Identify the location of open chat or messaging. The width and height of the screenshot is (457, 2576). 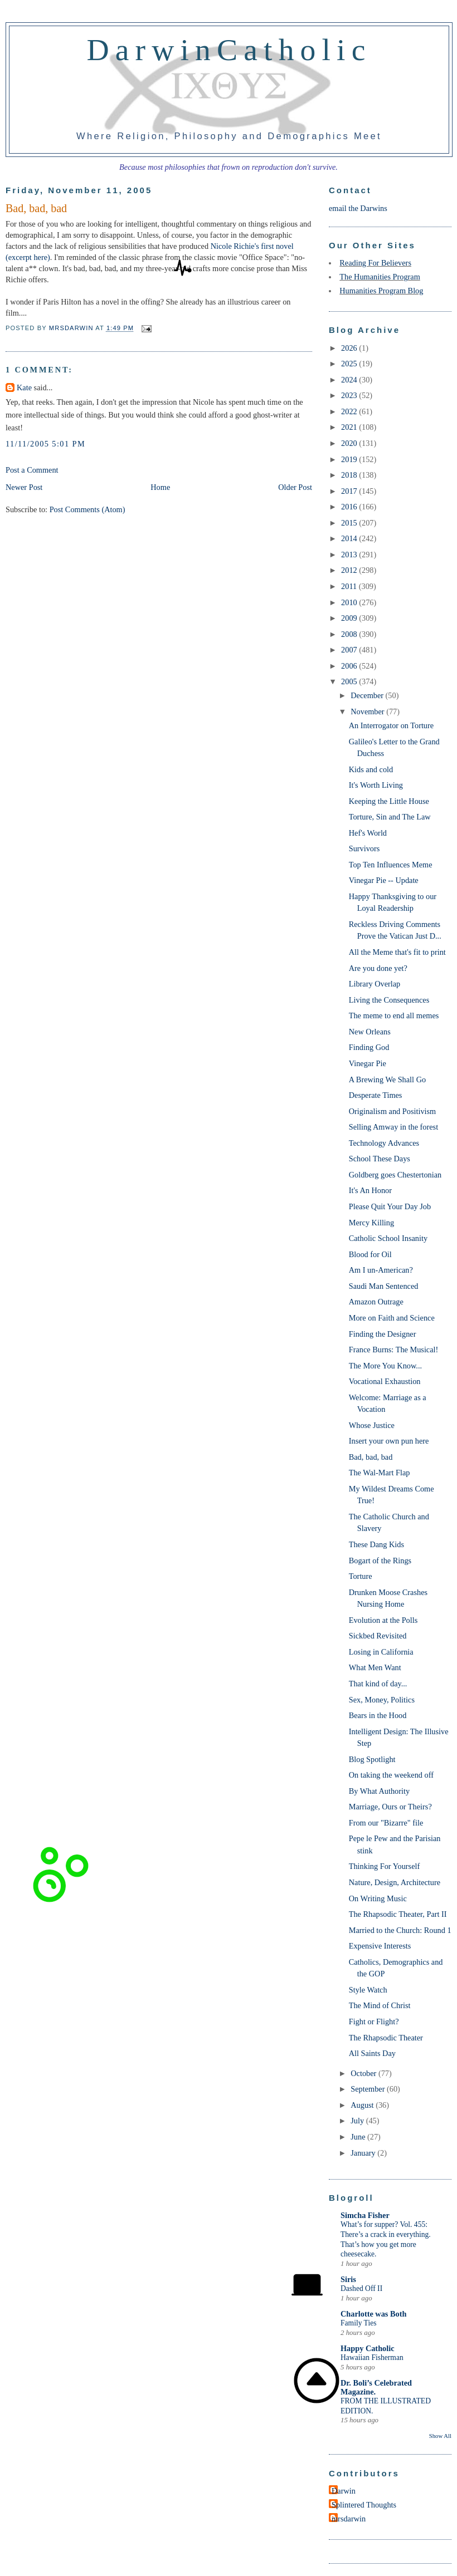
(61, 1875).